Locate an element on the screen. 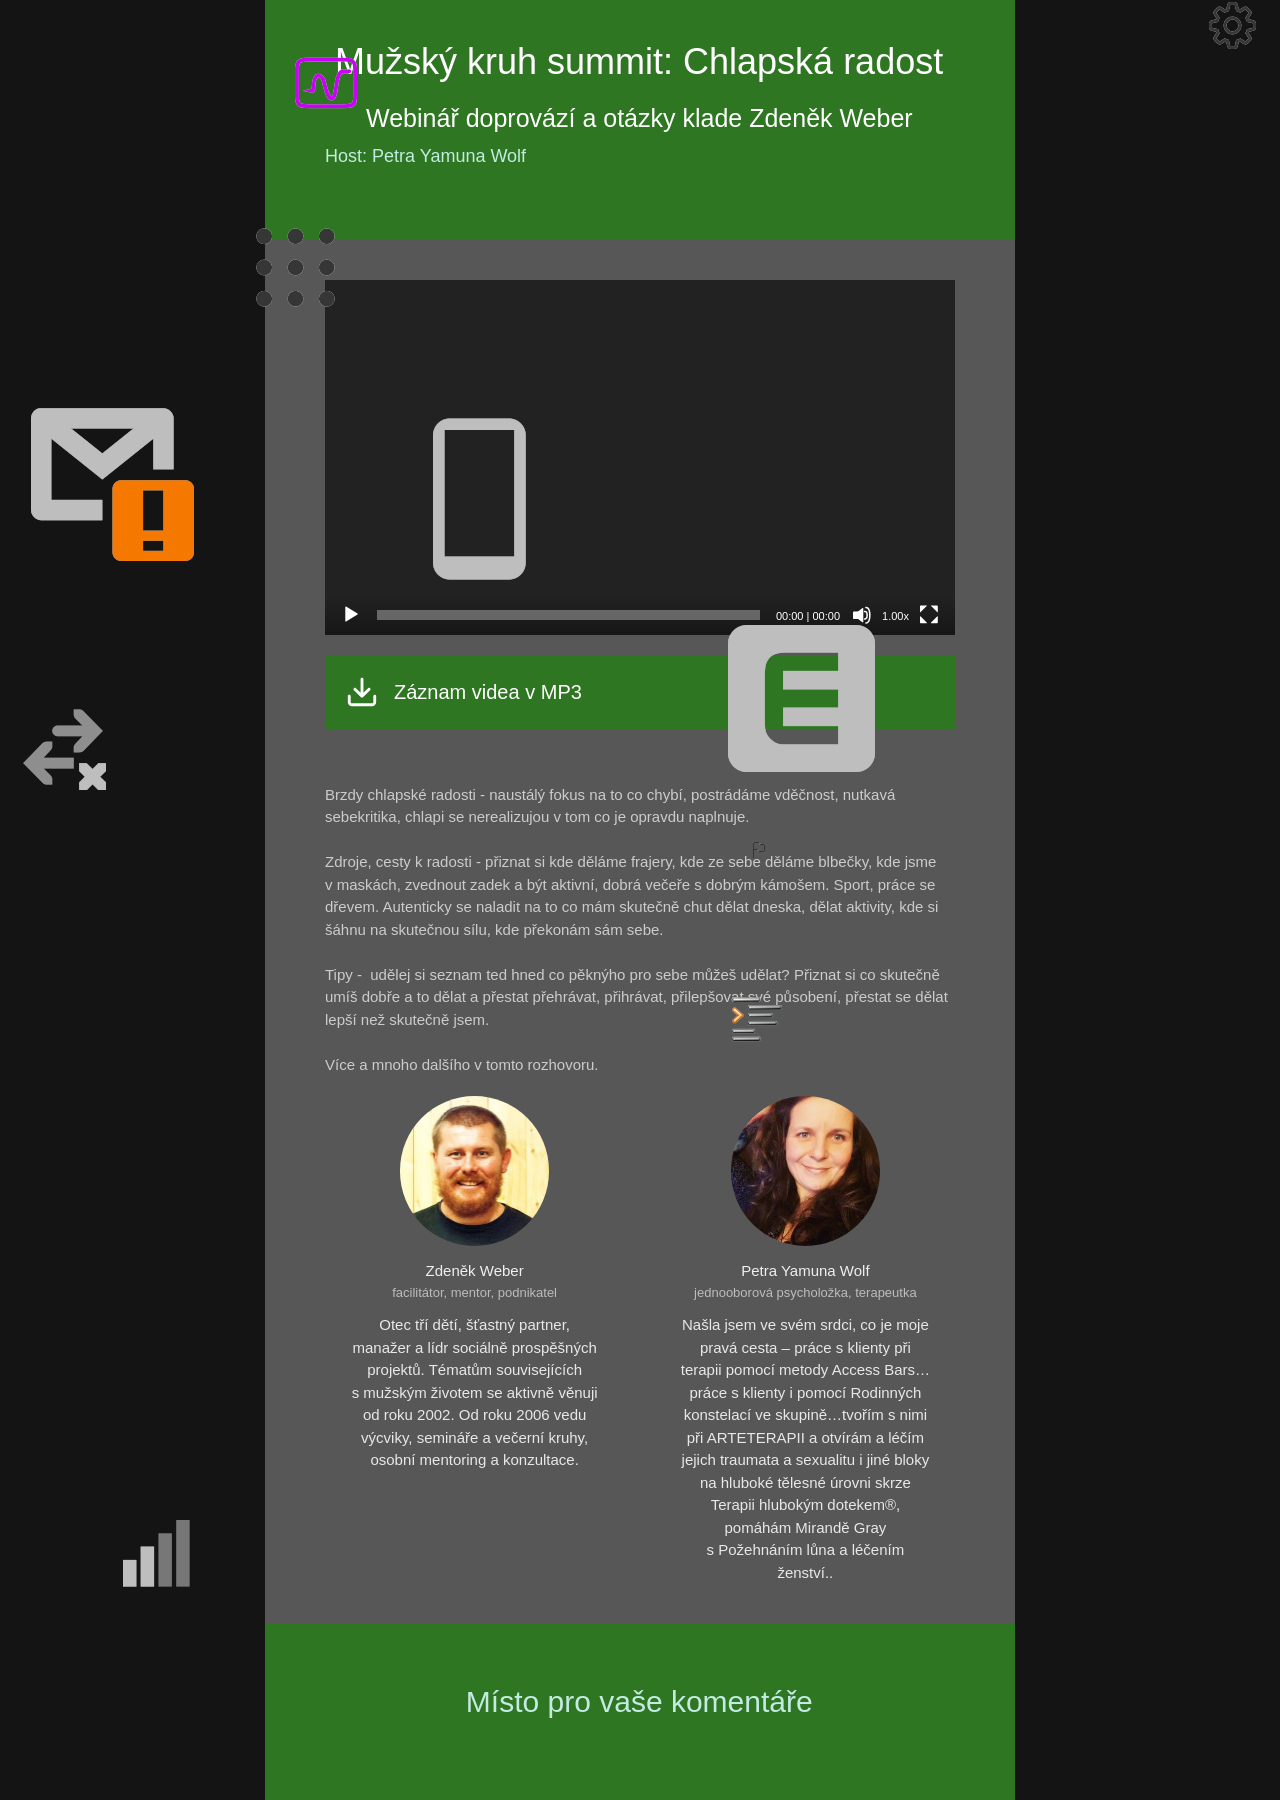 The width and height of the screenshot is (1280, 1800). mark email as important is located at coordinates (112, 479).